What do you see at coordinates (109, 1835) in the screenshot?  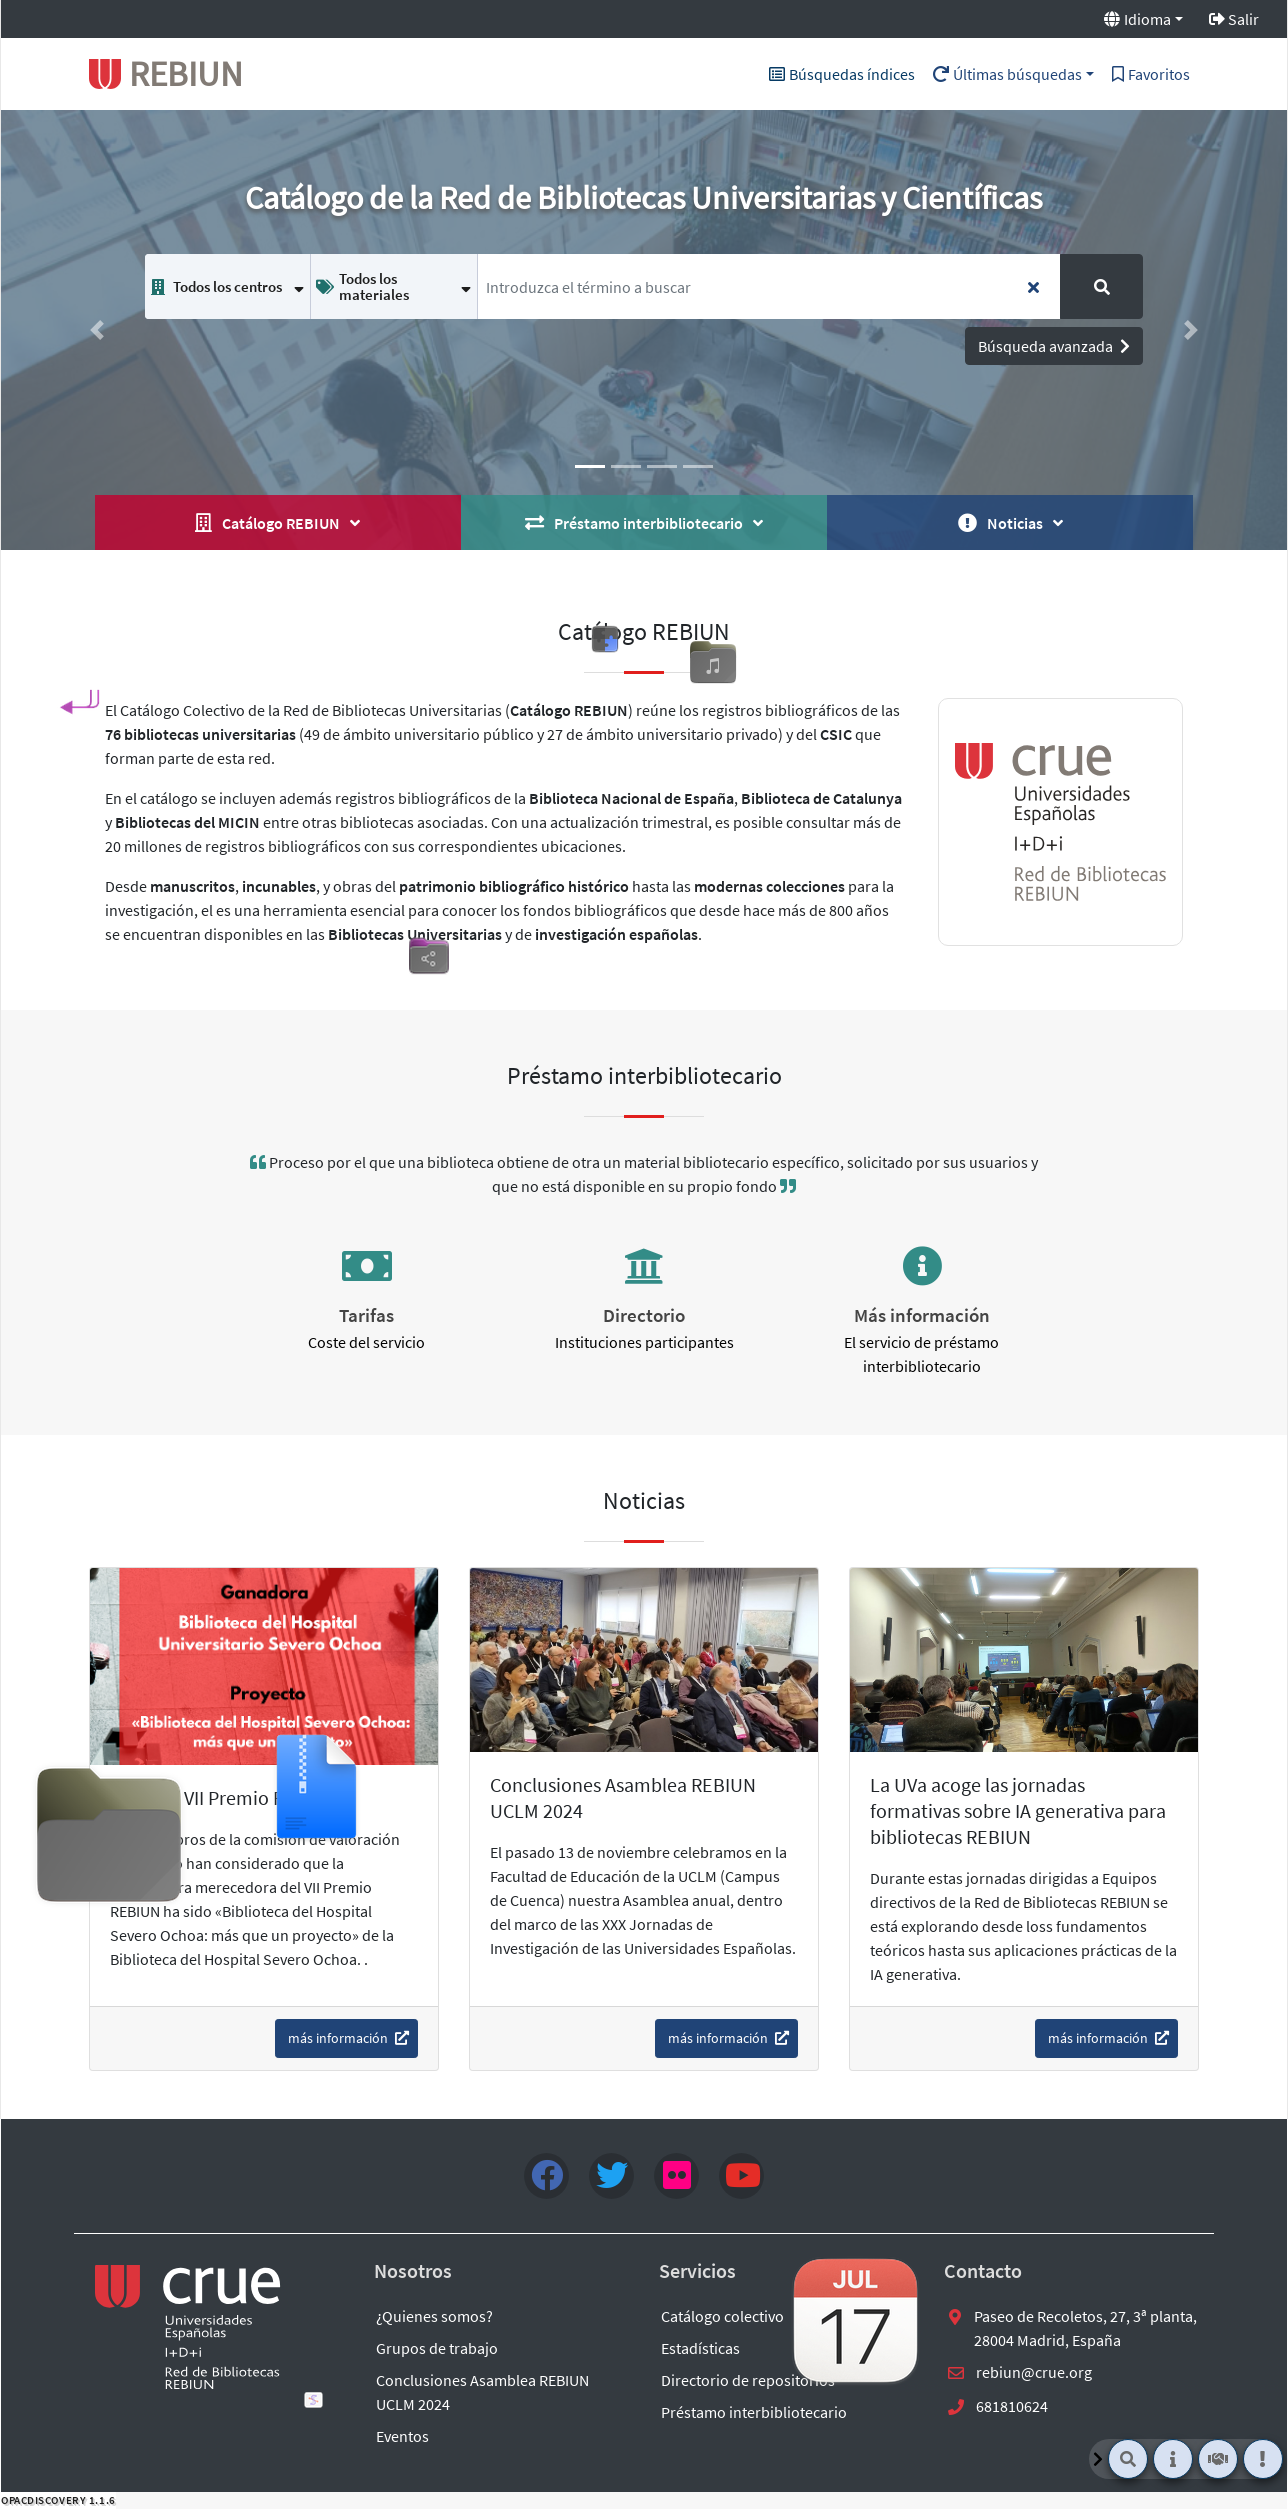 I see `an open folder in the file system` at bounding box center [109, 1835].